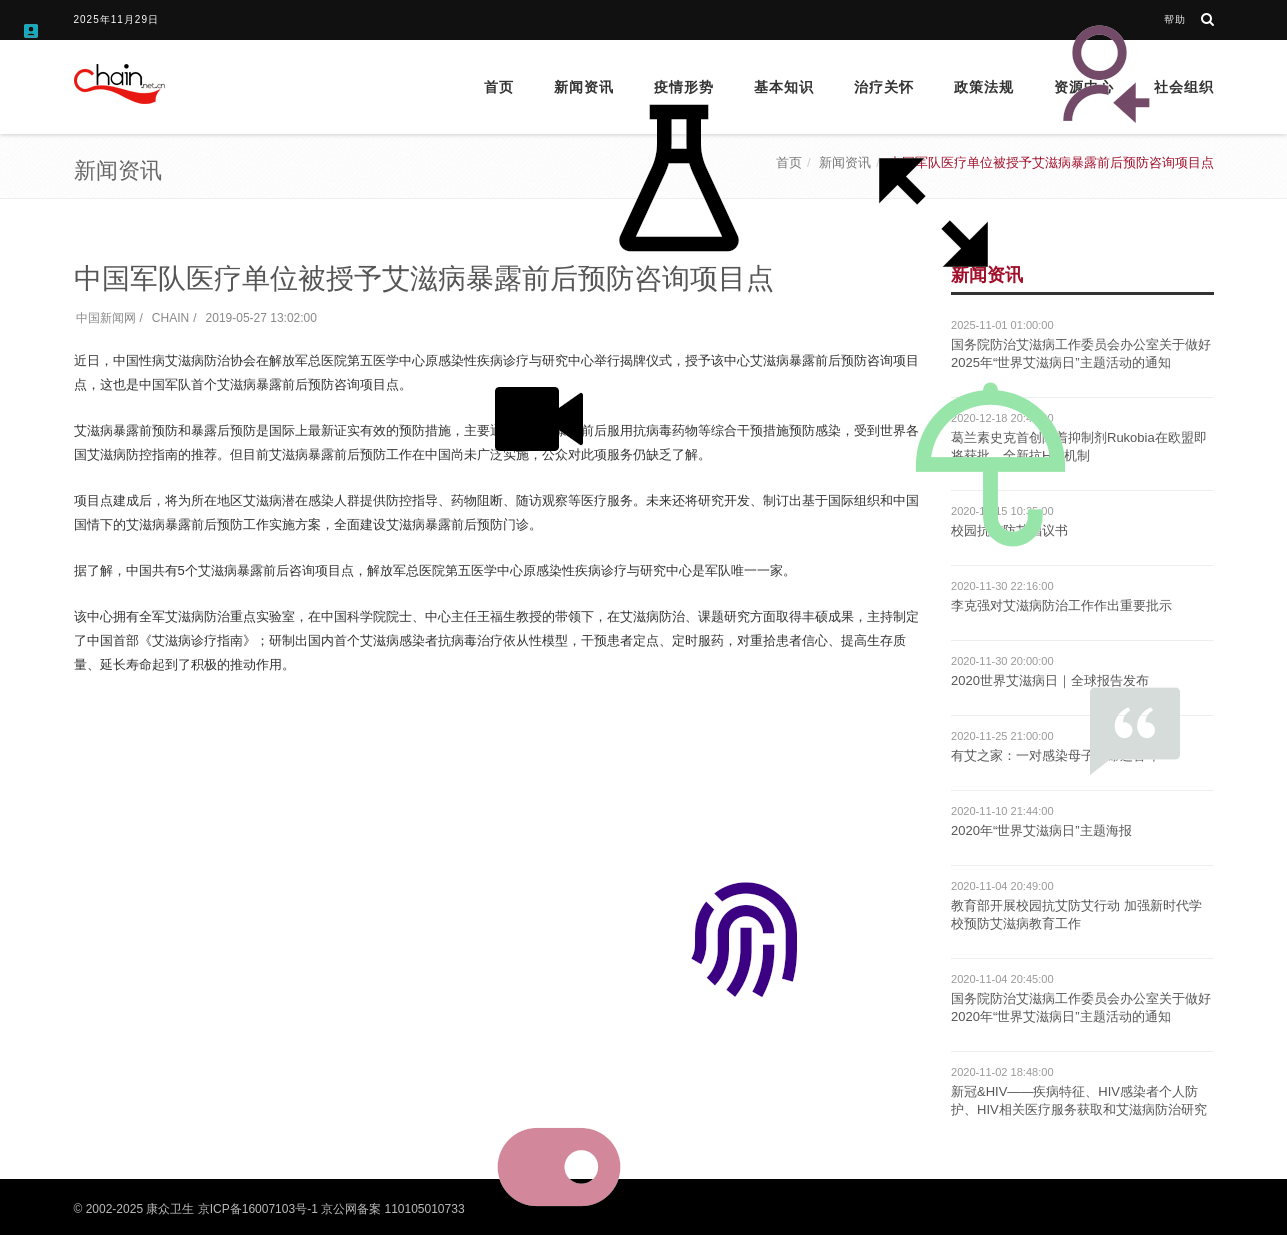  Describe the element at coordinates (1135, 728) in the screenshot. I see `view quoted messages` at that location.